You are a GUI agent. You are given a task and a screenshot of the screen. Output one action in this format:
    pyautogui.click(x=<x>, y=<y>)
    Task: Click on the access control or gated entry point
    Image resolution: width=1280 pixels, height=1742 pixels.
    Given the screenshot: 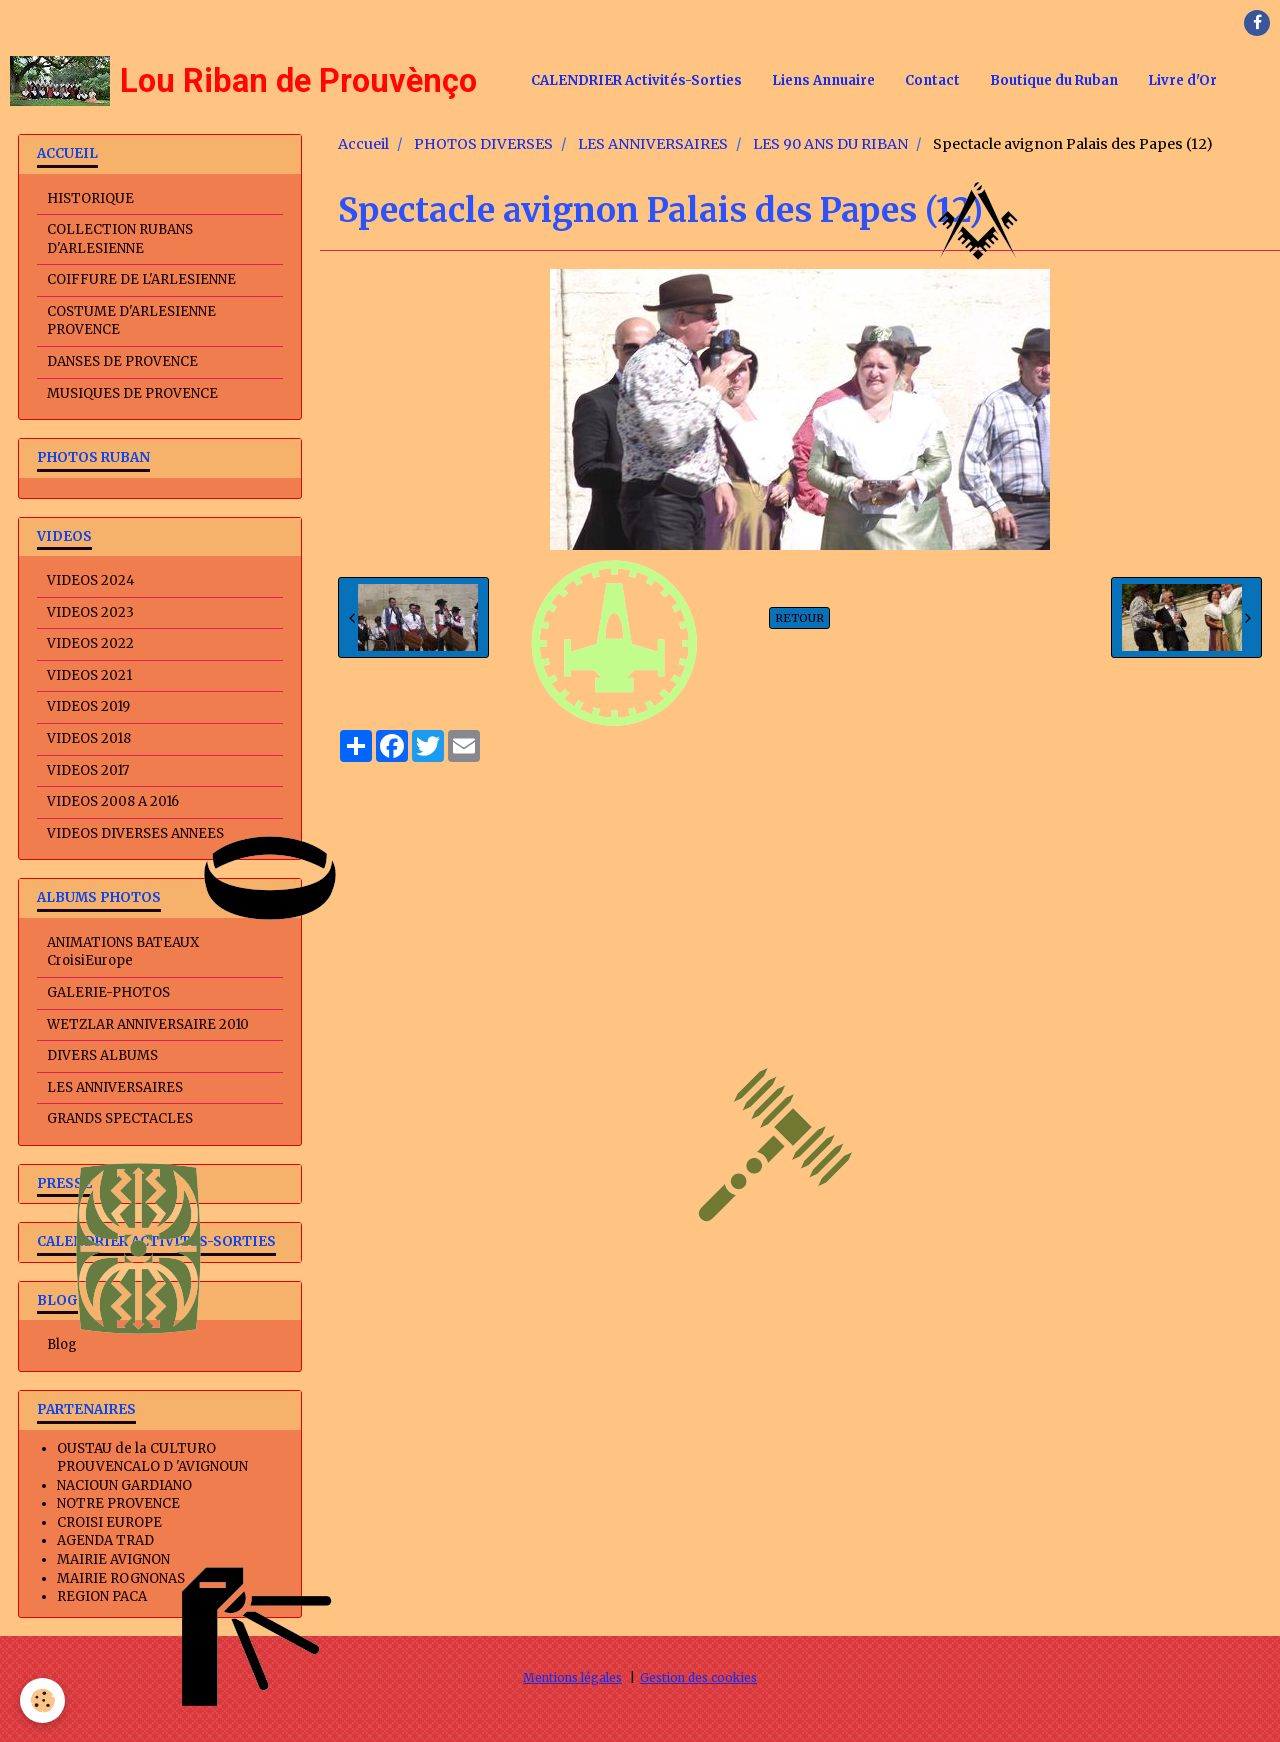 What is the action you would take?
    pyautogui.click(x=256, y=1631)
    